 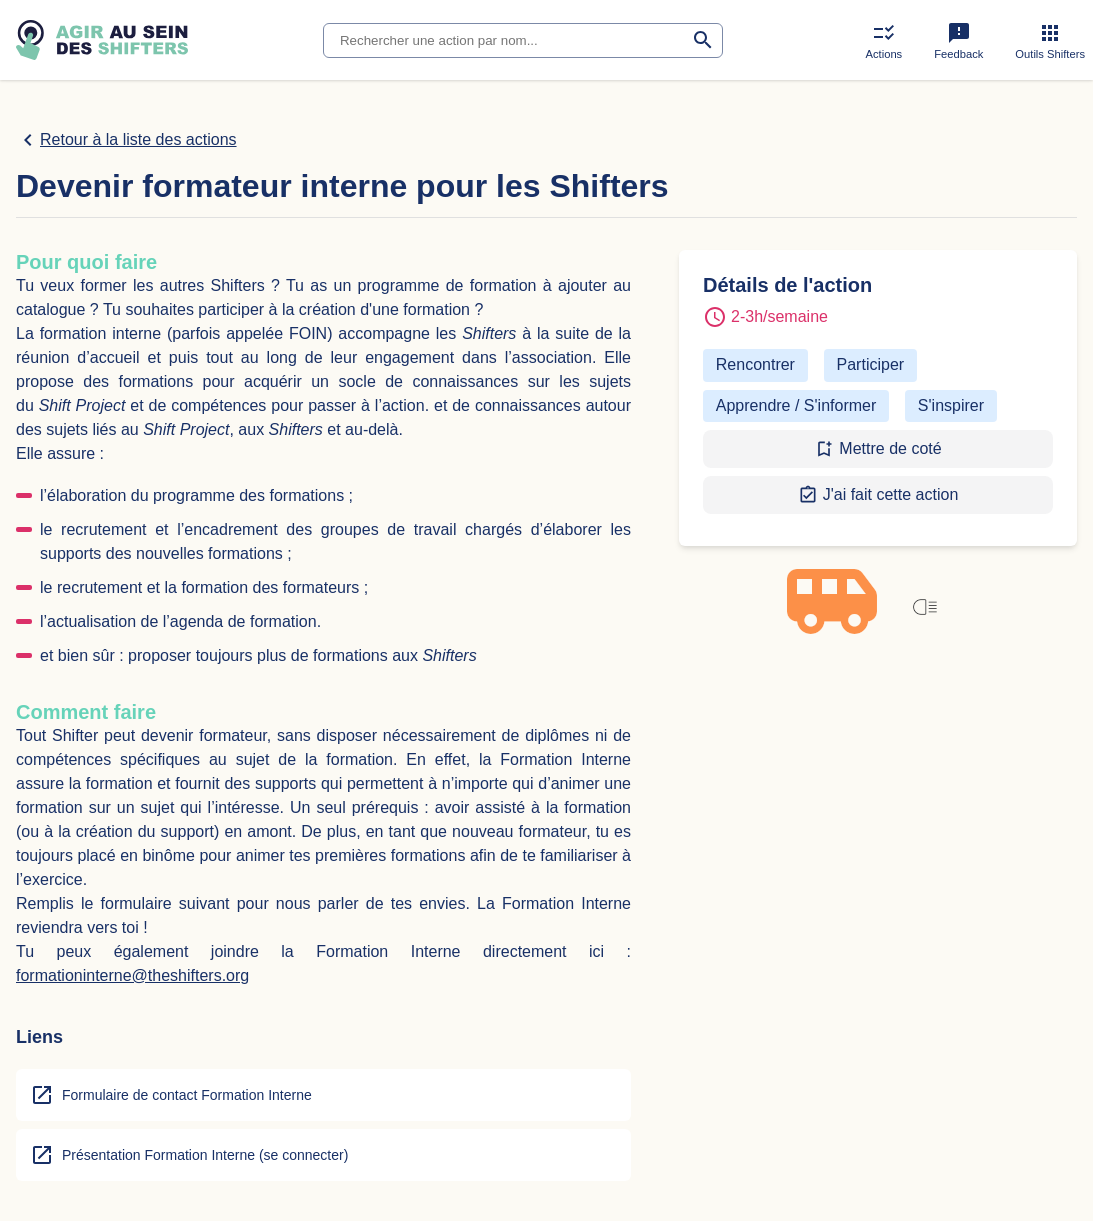 I want to click on toggle vehicle headlights on/off, so click(x=925, y=607).